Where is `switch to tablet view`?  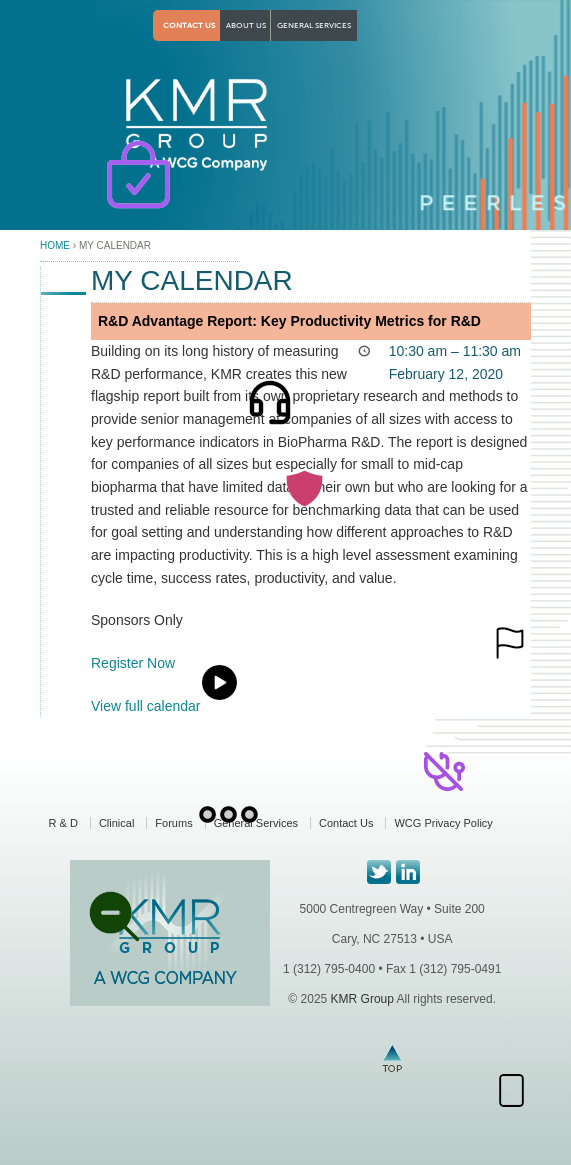
switch to tablet view is located at coordinates (511, 1090).